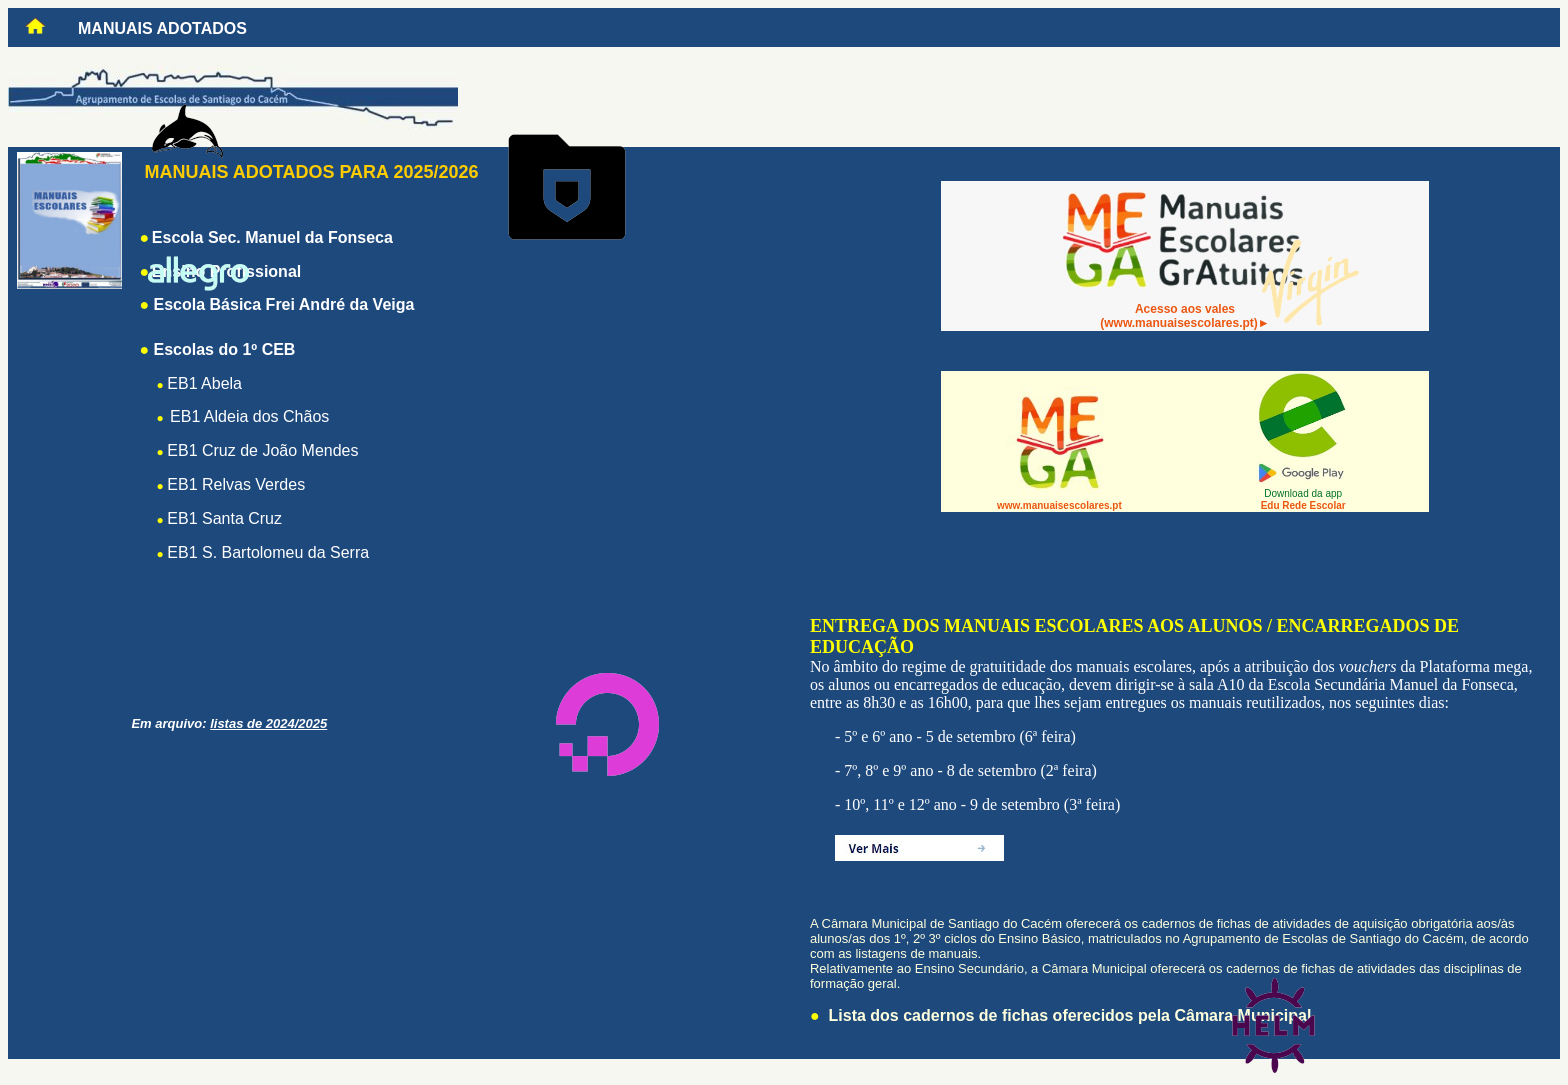 This screenshot has height=1085, width=1568. I want to click on access protected or secure files, so click(567, 187).